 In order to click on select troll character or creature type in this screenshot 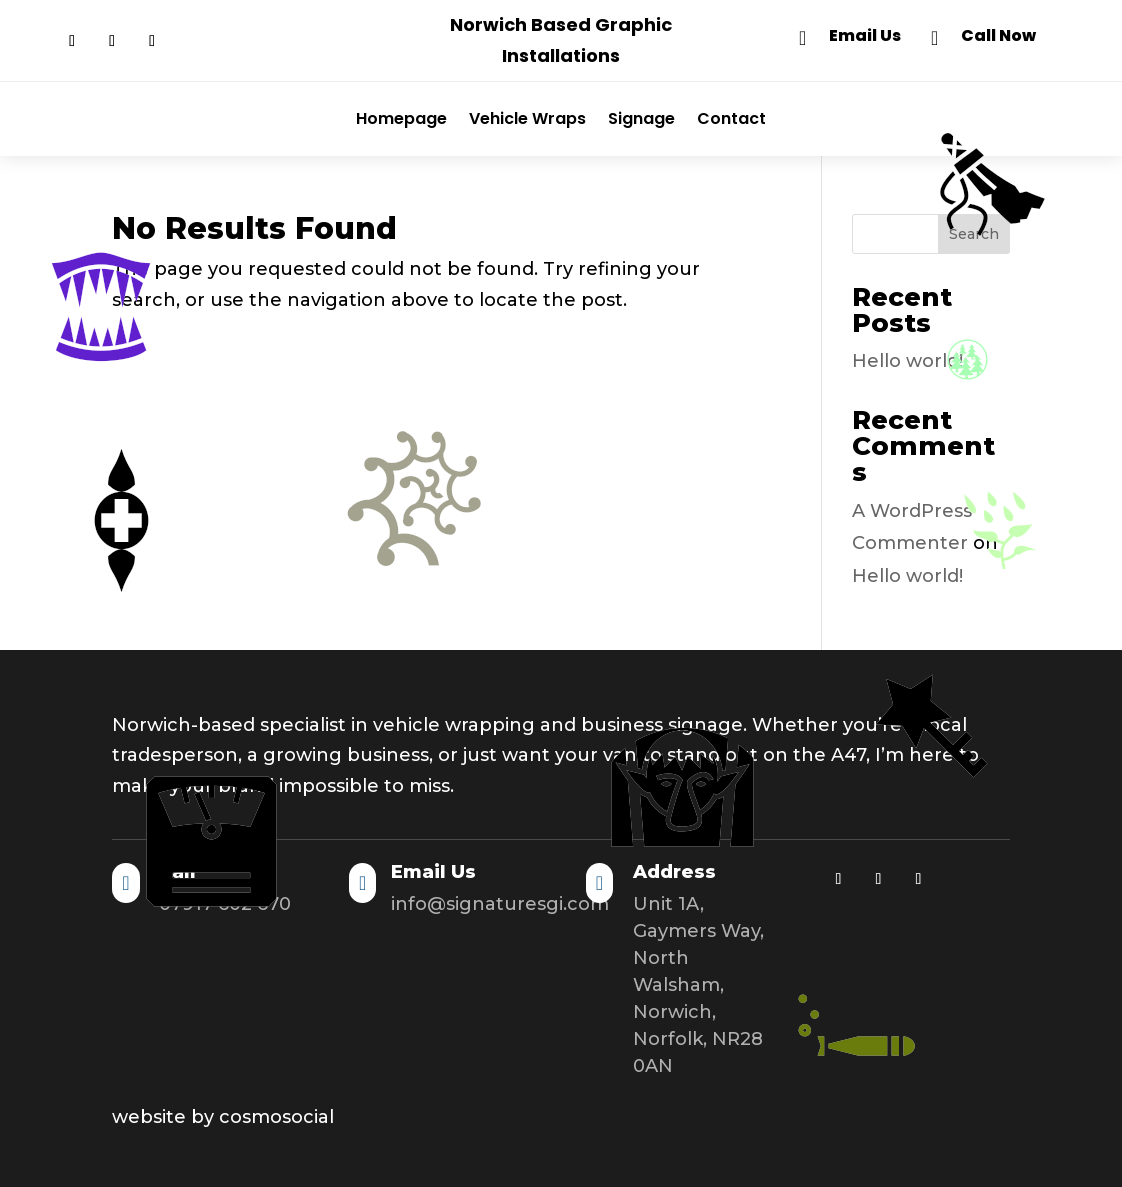, I will do `click(682, 775)`.